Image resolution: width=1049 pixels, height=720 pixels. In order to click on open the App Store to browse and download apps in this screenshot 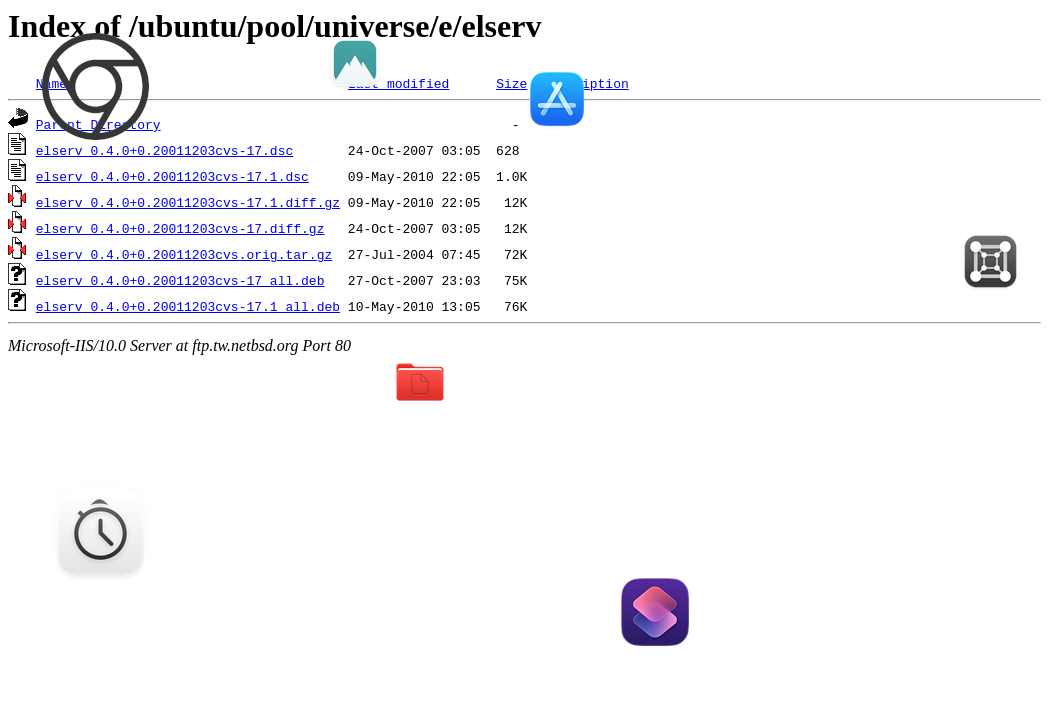, I will do `click(557, 99)`.